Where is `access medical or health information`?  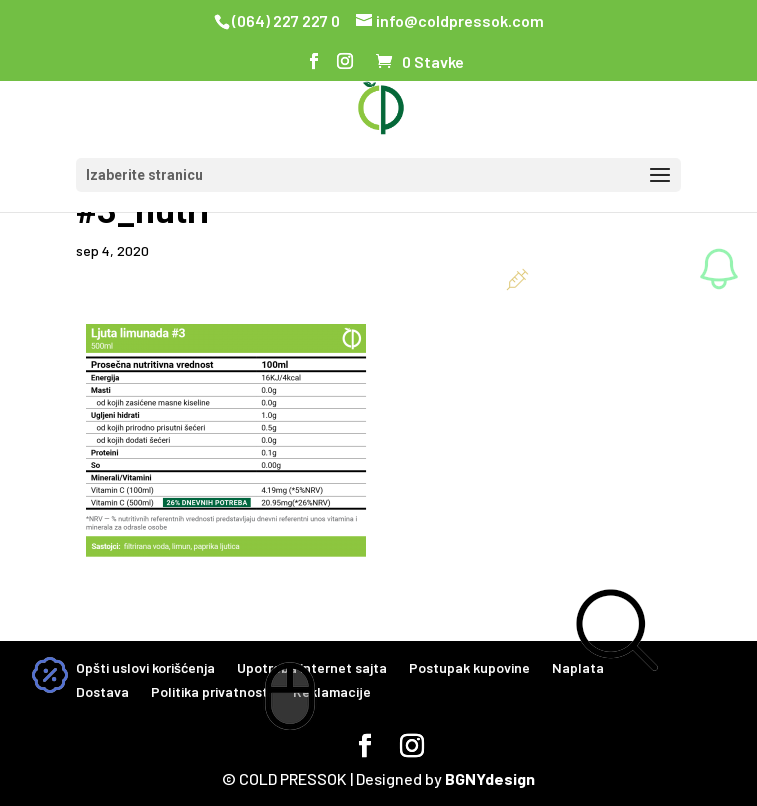 access medical or health information is located at coordinates (517, 279).